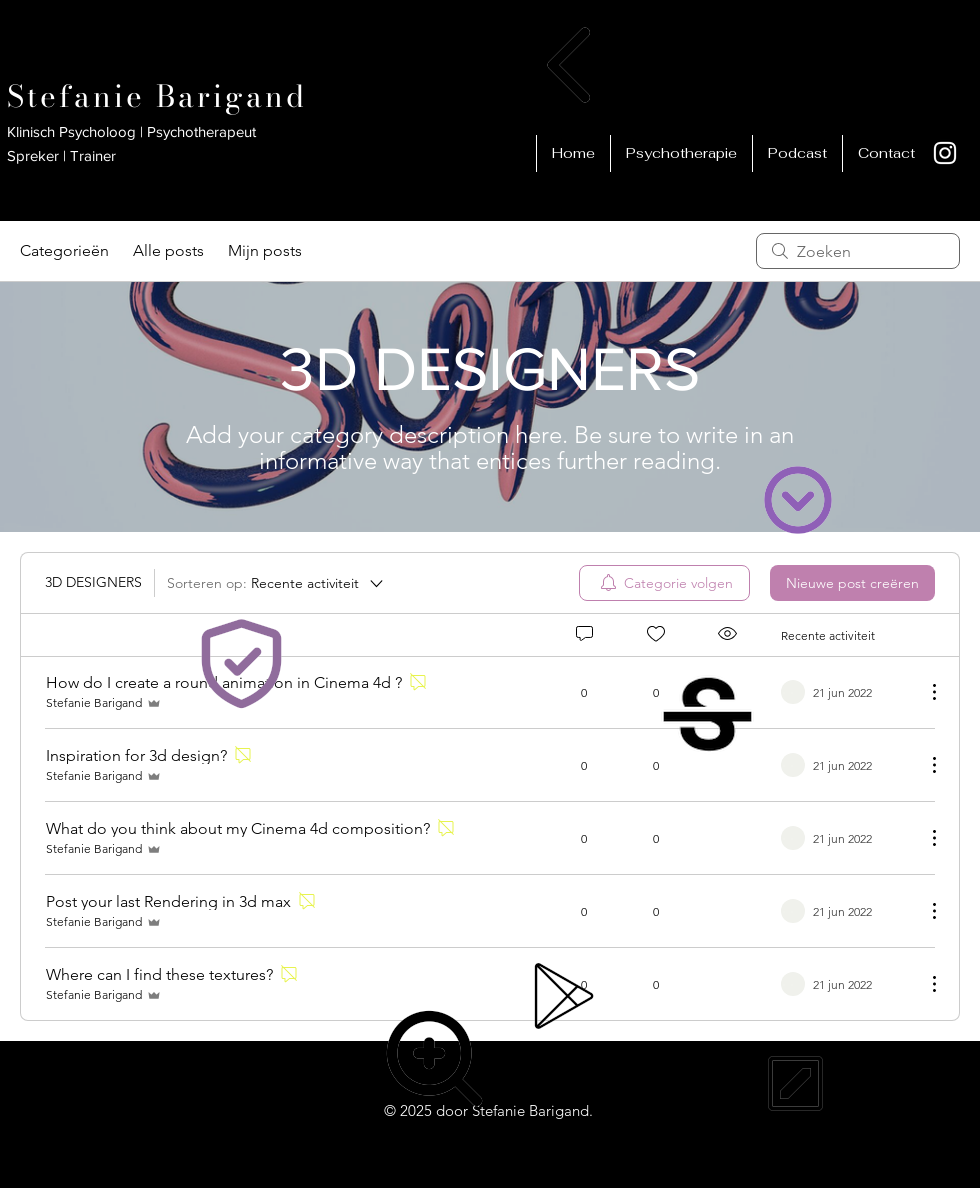 The width and height of the screenshot is (980, 1188). I want to click on indicates a file ignored in diff comparison, so click(795, 1083).